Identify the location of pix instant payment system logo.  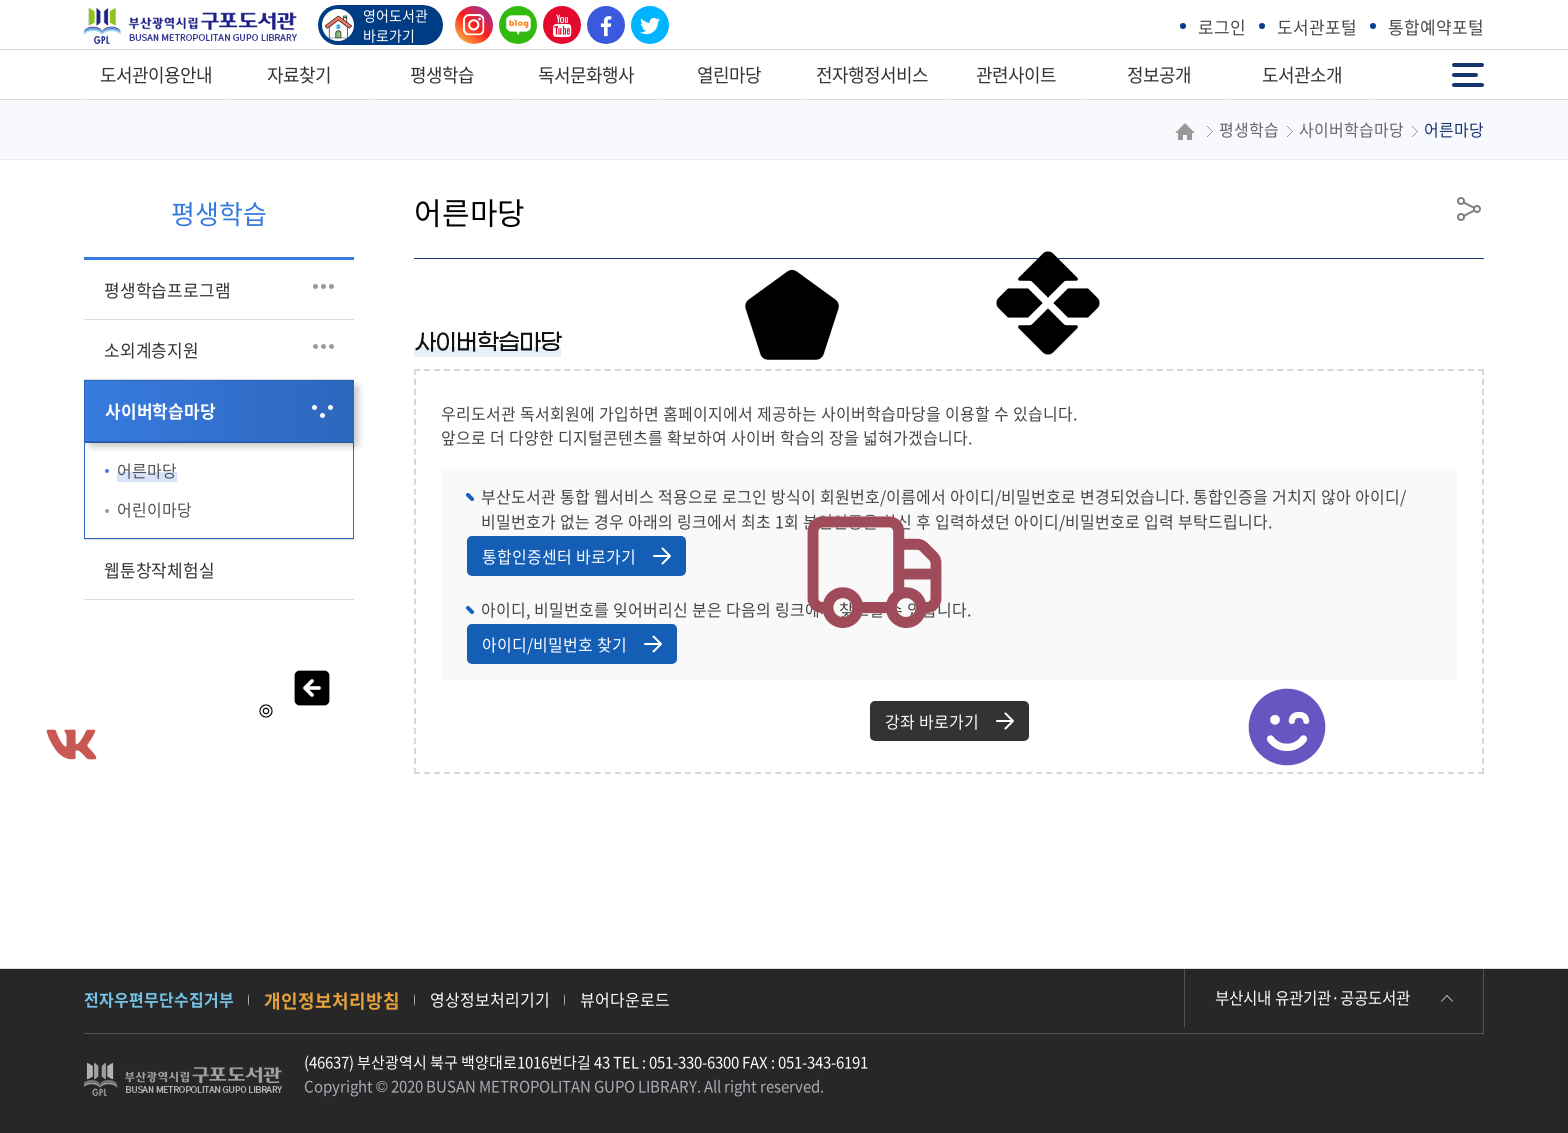
(1048, 303).